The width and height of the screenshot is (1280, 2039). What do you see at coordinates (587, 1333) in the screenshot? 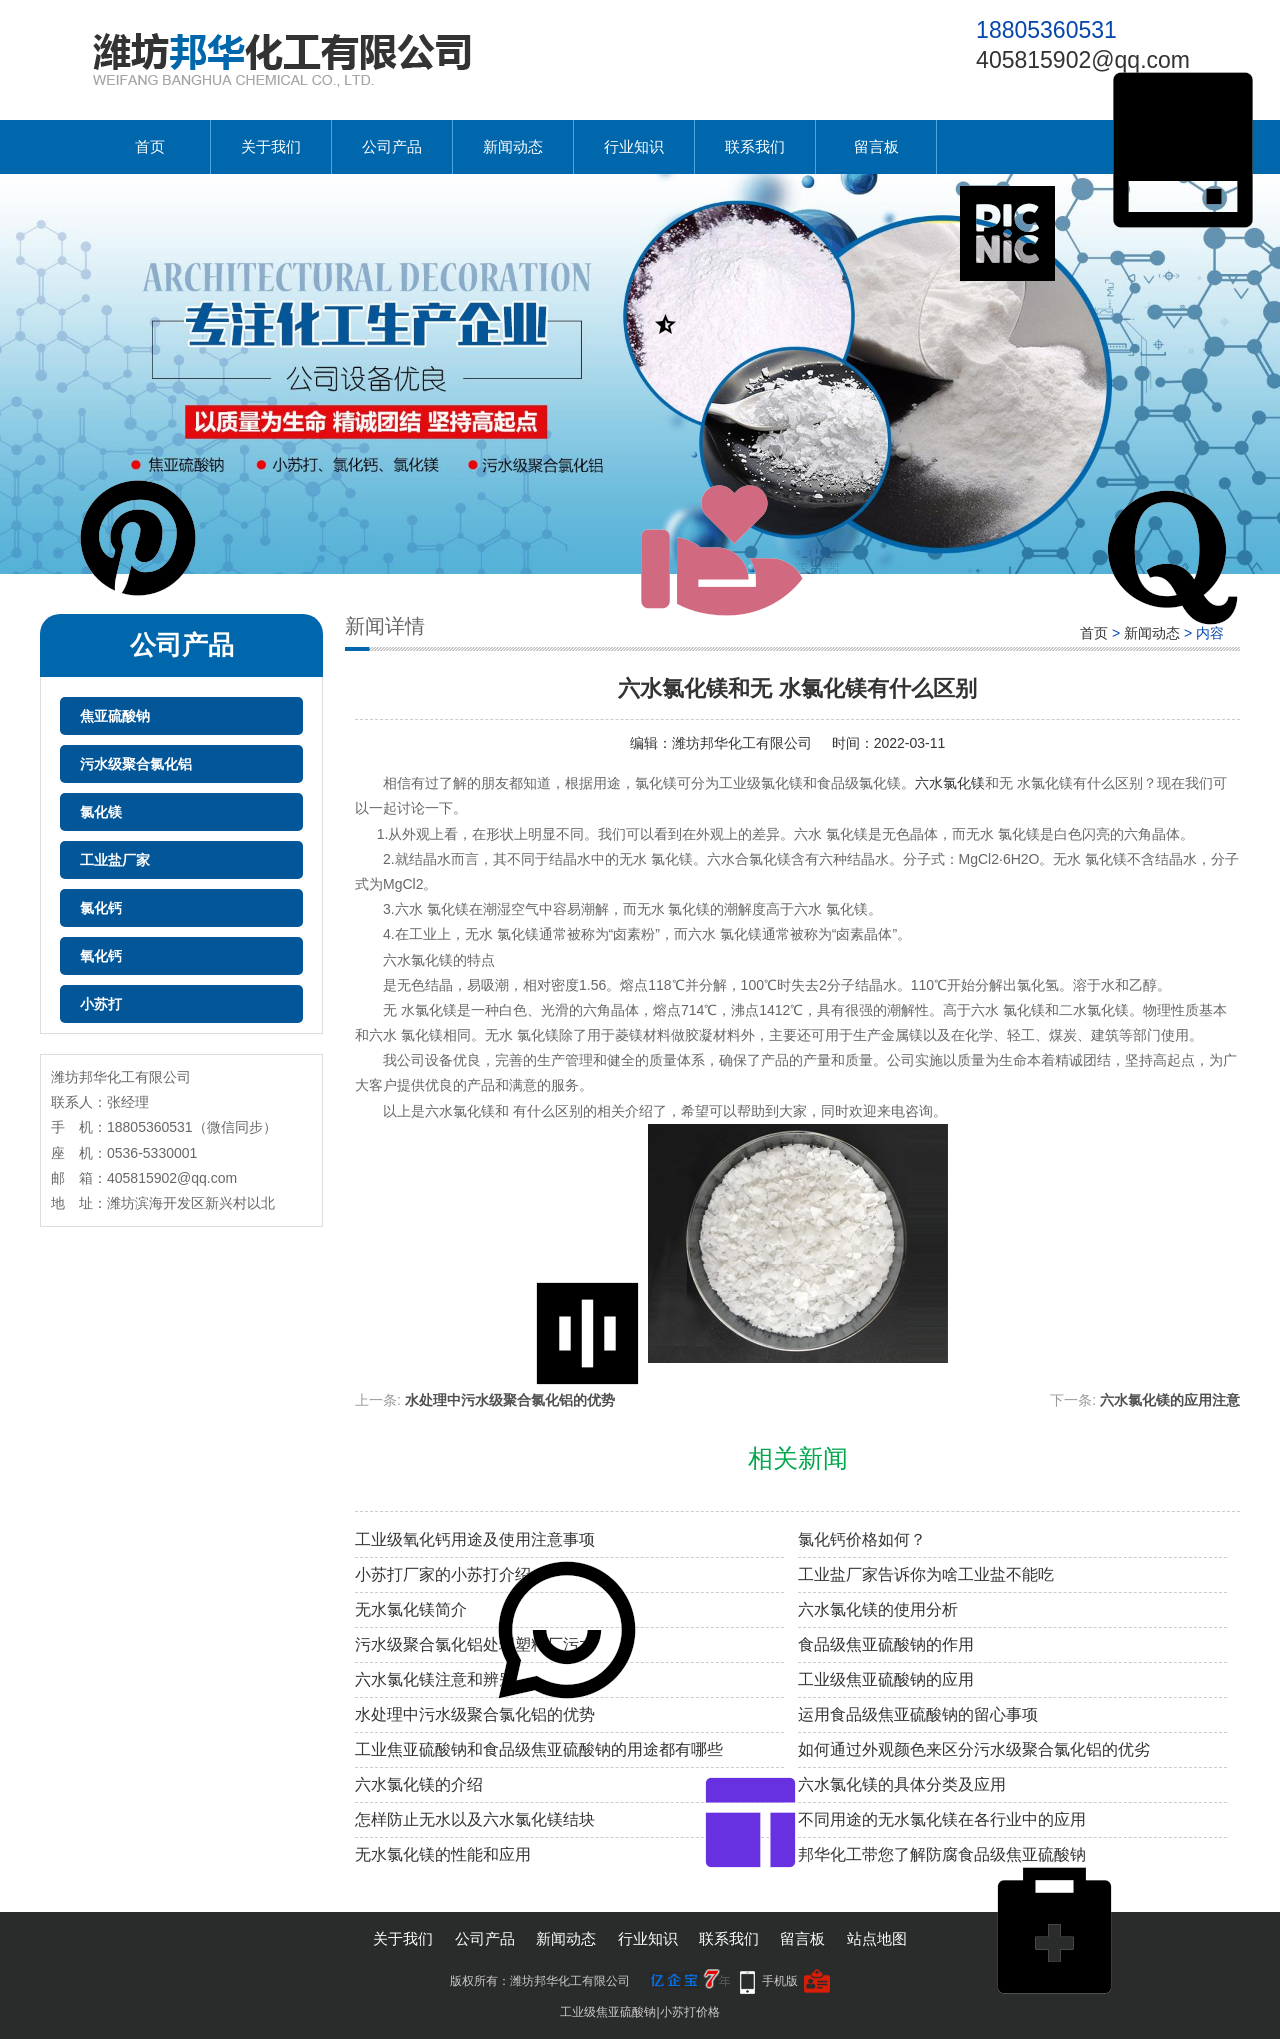
I see `activate voice recognition or speech input` at bounding box center [587, 1333].